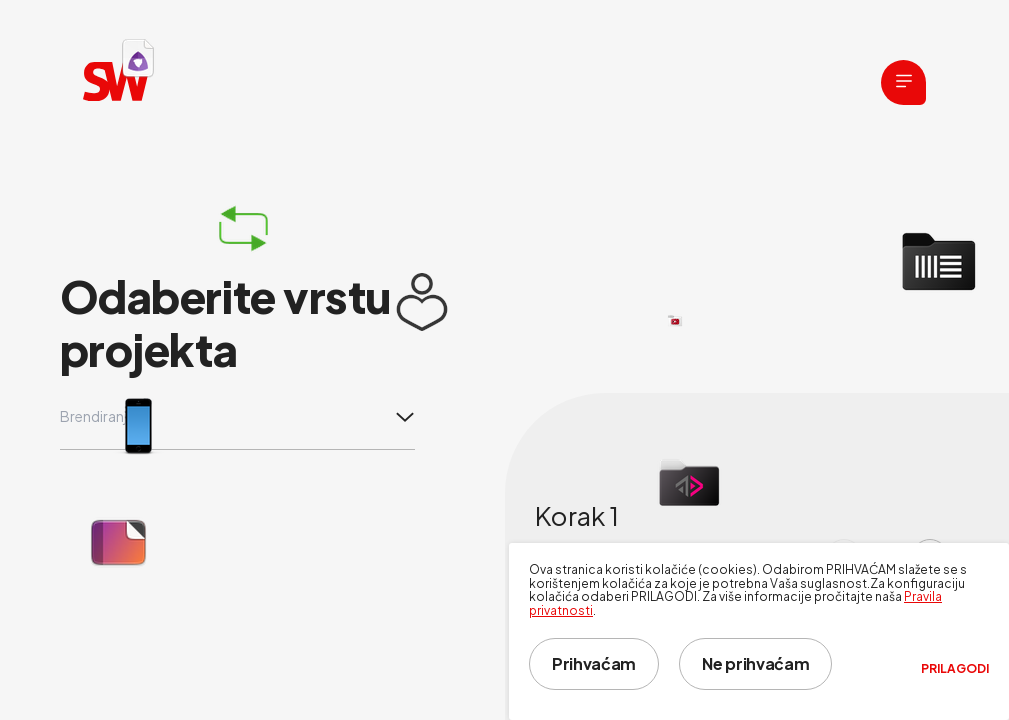  Describe the element at coordinates (689, 484) in the screenshot. I see `folder containing ActivityPub or federated social media content` at that location.